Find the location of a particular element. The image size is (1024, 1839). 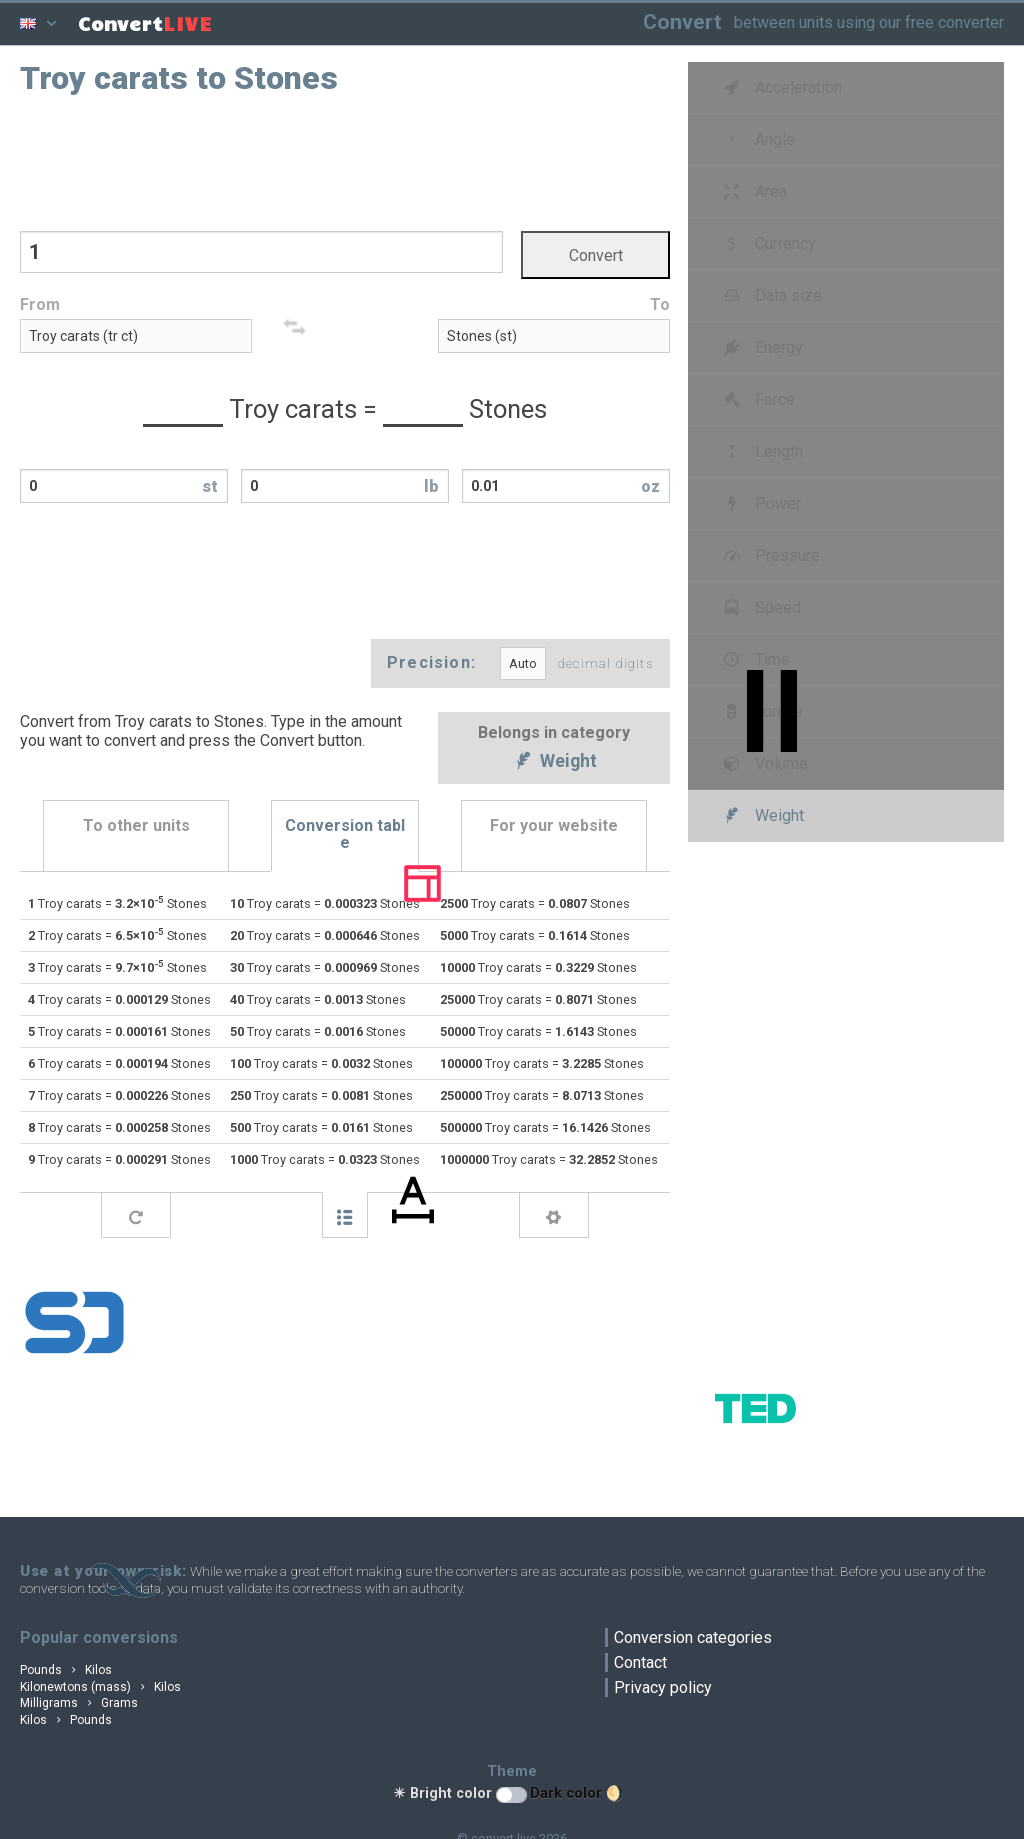

speaker deck logo is located at coordinates (74, 1322).